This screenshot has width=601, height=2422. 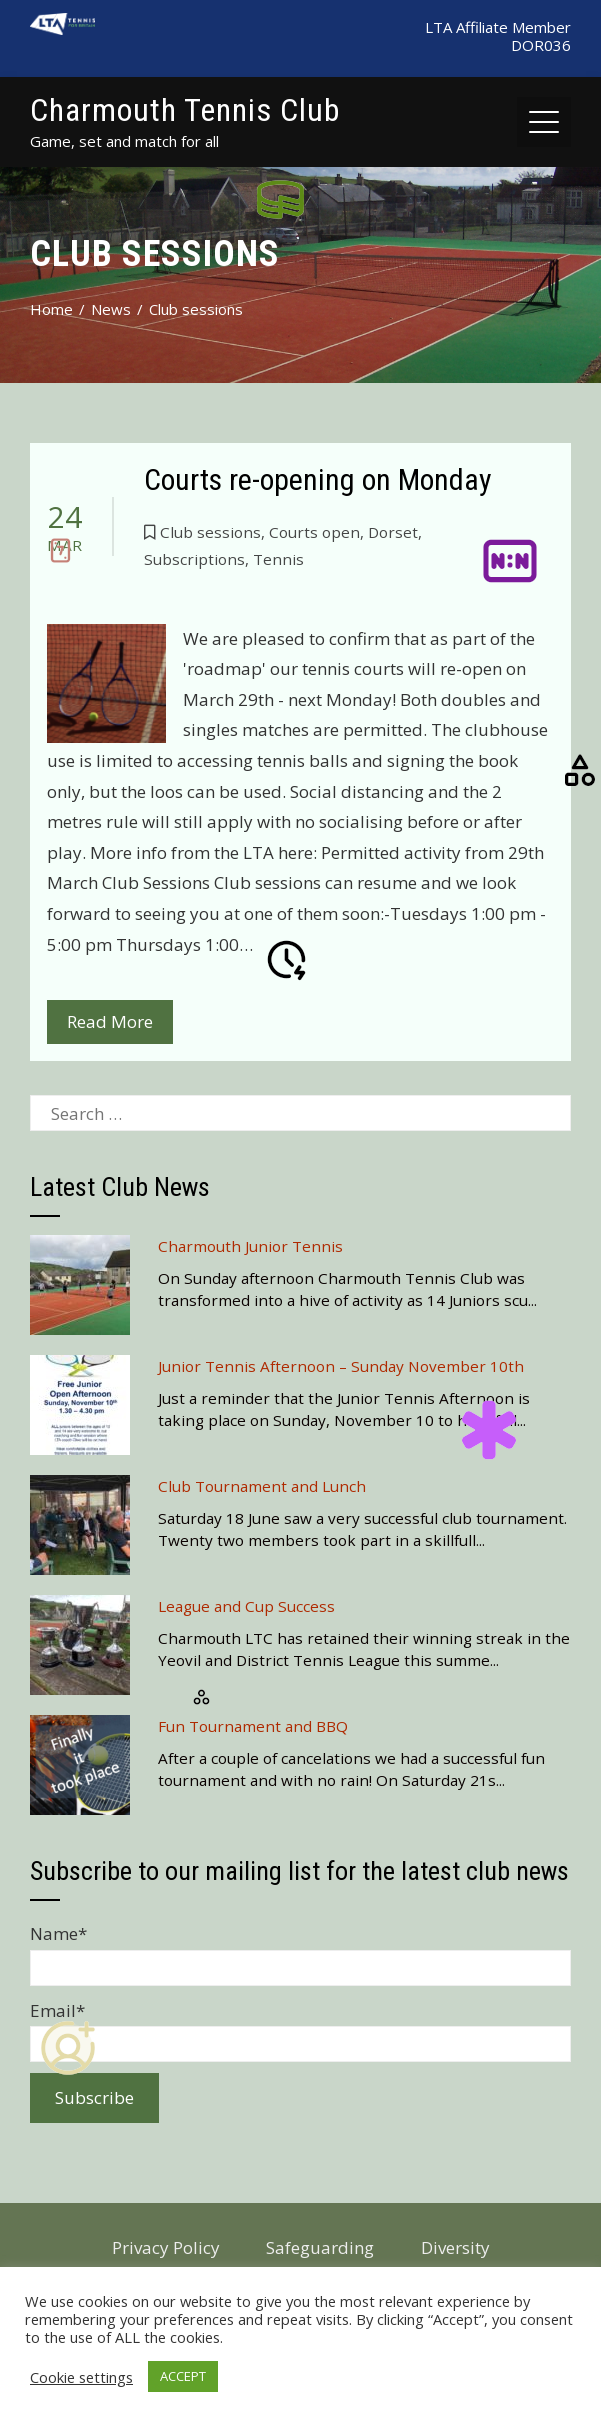 What do you see at coordinates (60, 550) in the screenshot?
I see `play a 7 card in a card game` at bounding box center [60, 550].